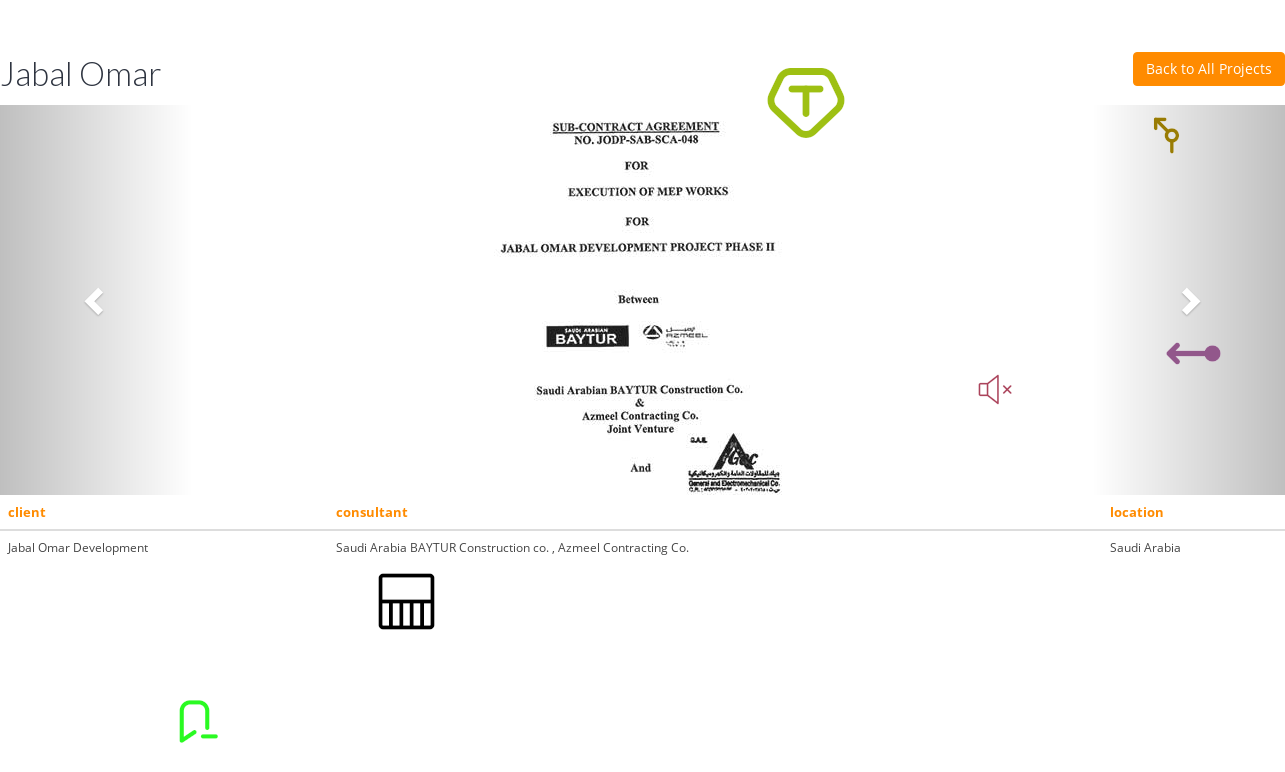 The height and width of the screenshot is (772, 1285). Describe the element at coordinates (994, 389) in the screenshot. I see `mute audio or sound` at that location.